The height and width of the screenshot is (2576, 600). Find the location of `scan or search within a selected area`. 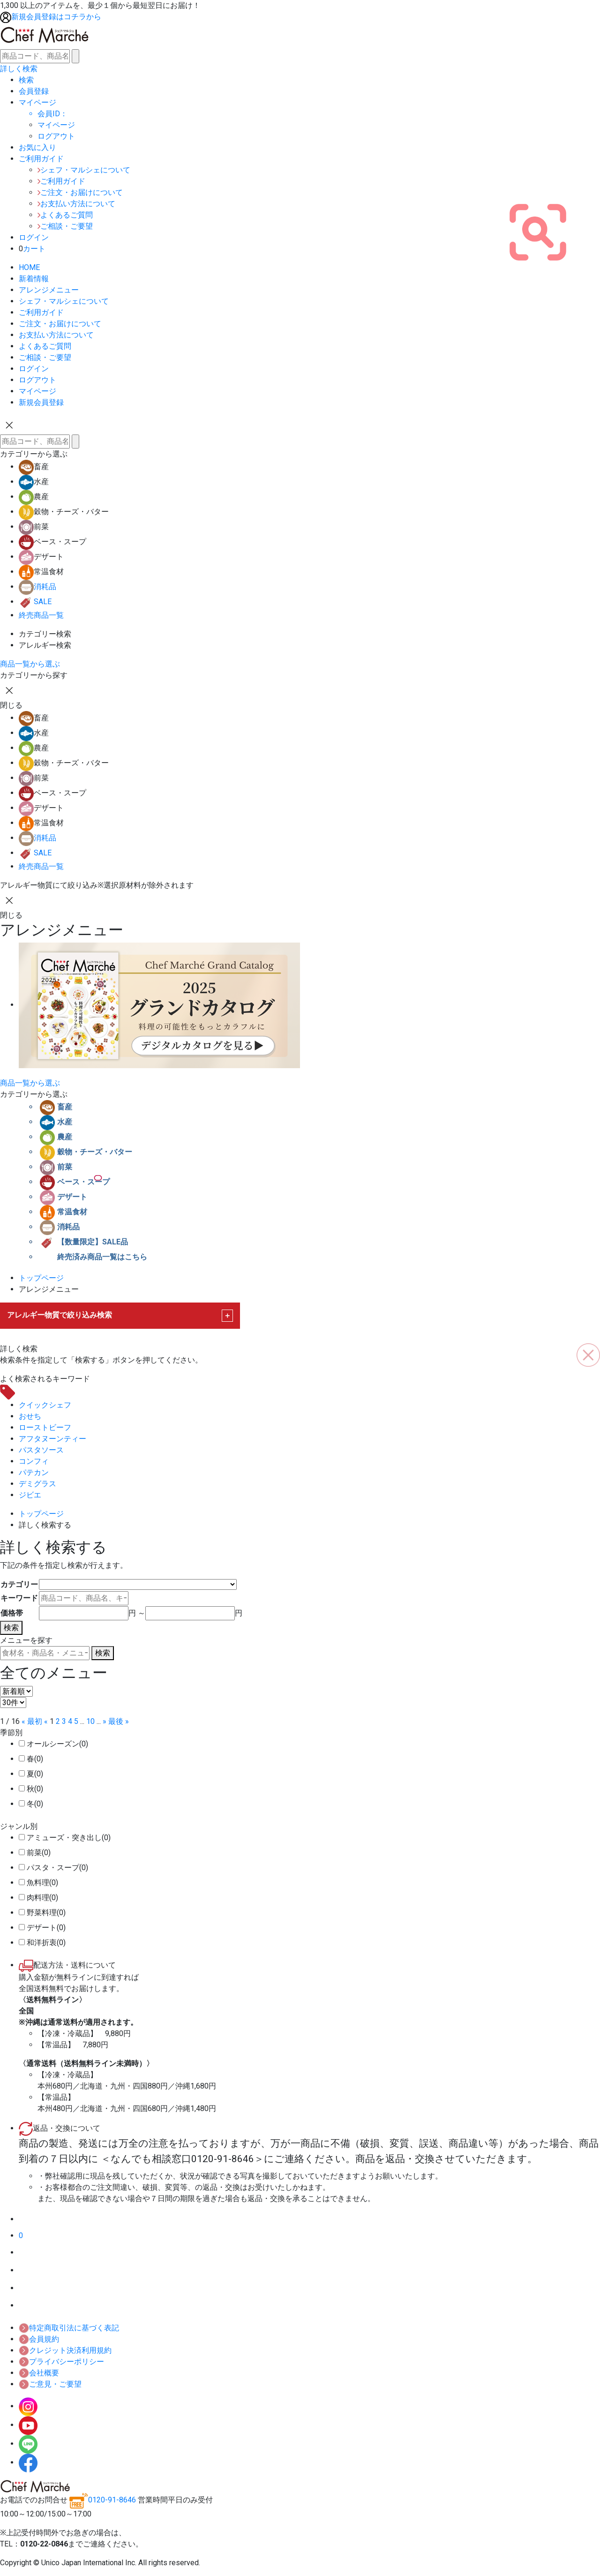

scan or search within a selected area is located at coordinates (538, 232).